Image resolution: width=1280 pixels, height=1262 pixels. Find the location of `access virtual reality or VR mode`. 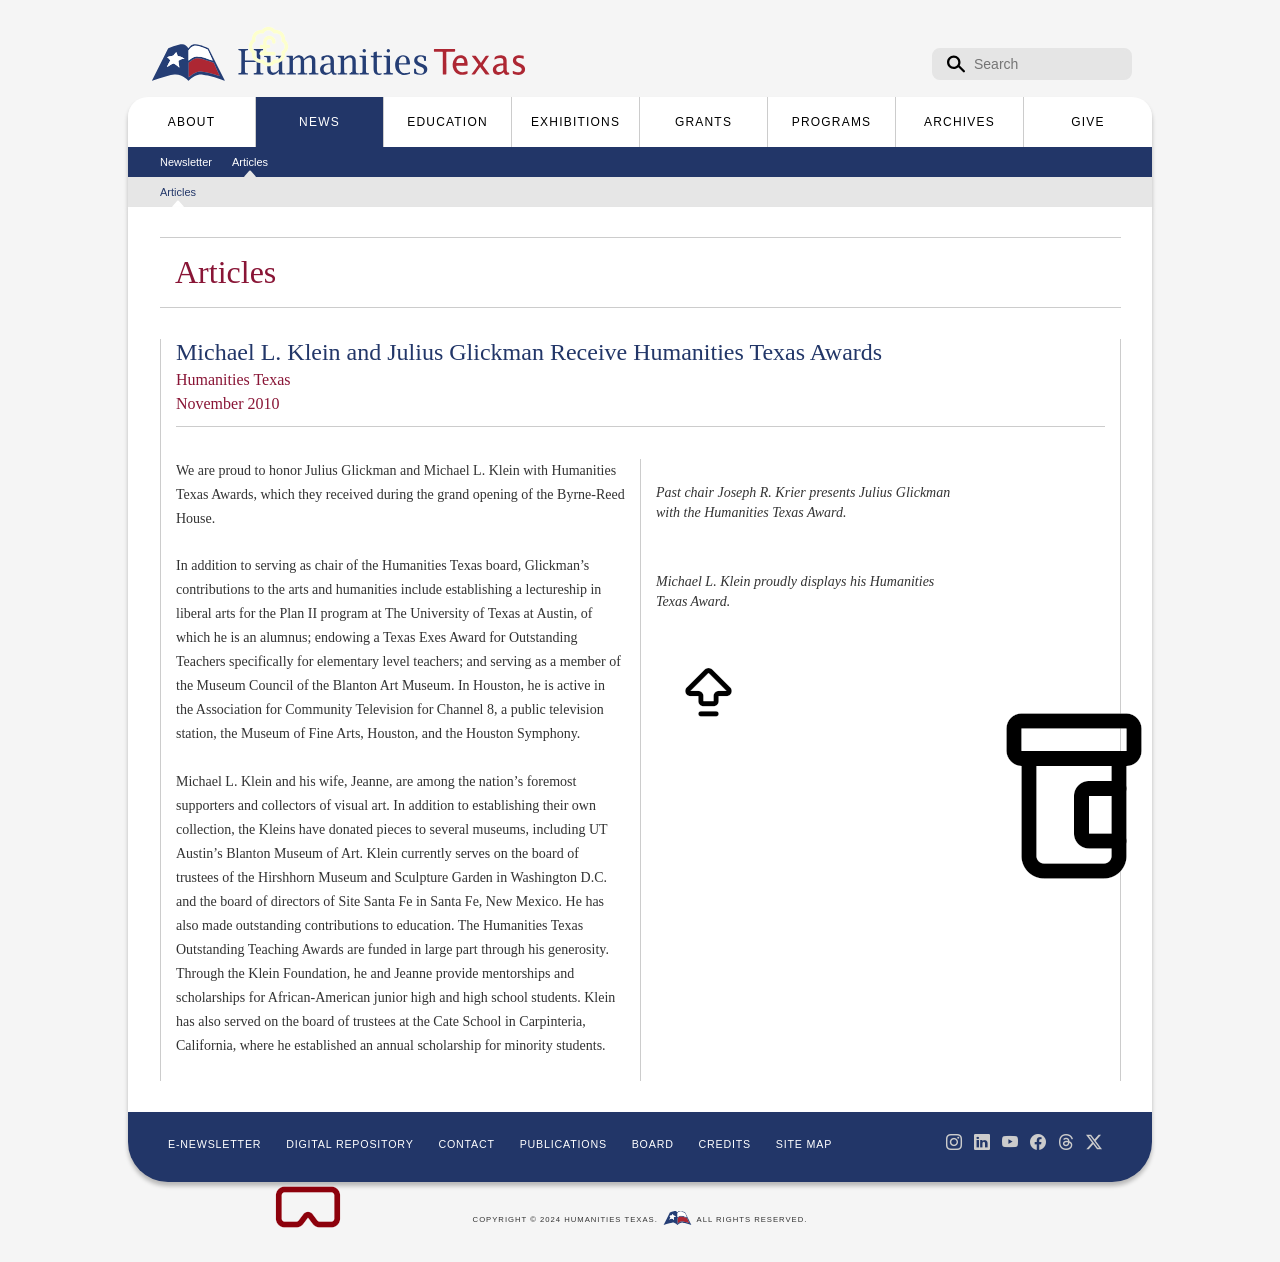

access virtual reality or VR mode is located at coordinates (308, 1207).